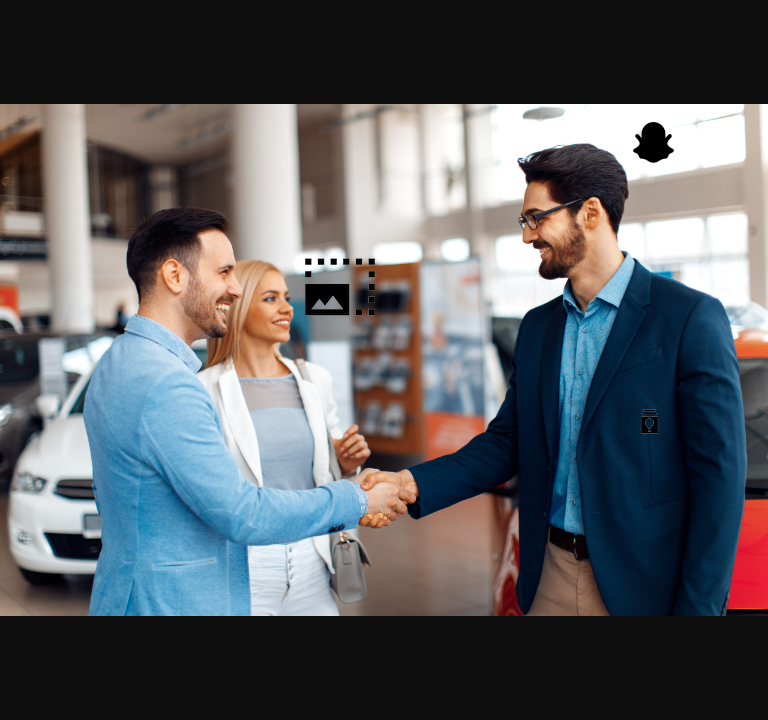 This screenshot has height=720, width=768. Describe the element at coordinates (653, 142) in the screenshot. I see `open snapchat` at that location.